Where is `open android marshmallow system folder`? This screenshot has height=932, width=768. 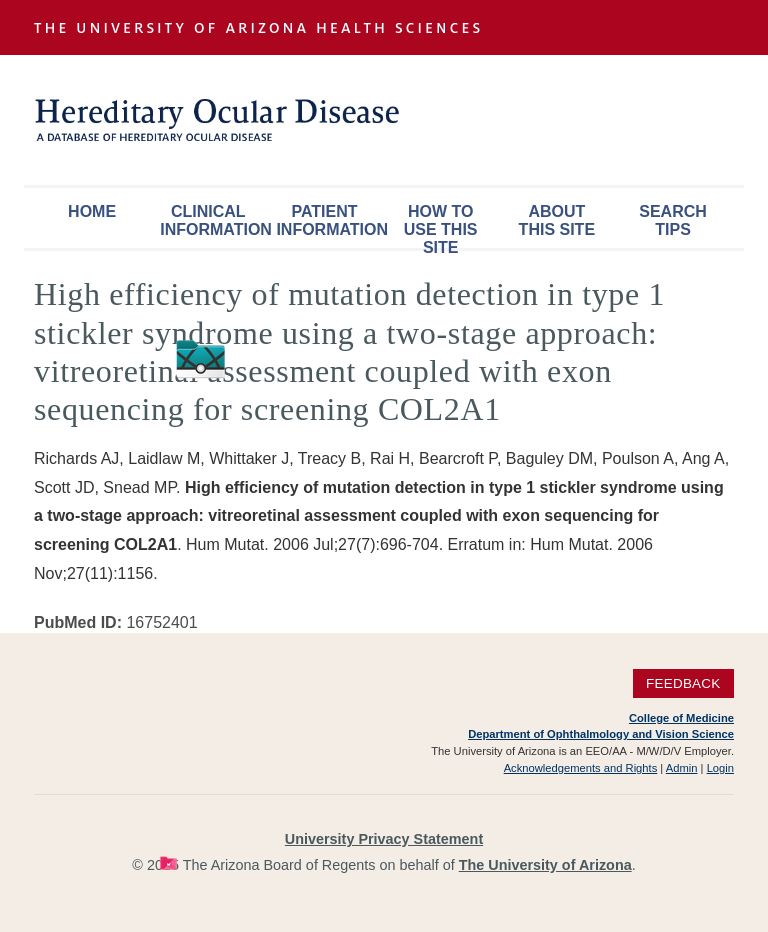
open android marshmallow system folder is located at coordinates (168, 863).